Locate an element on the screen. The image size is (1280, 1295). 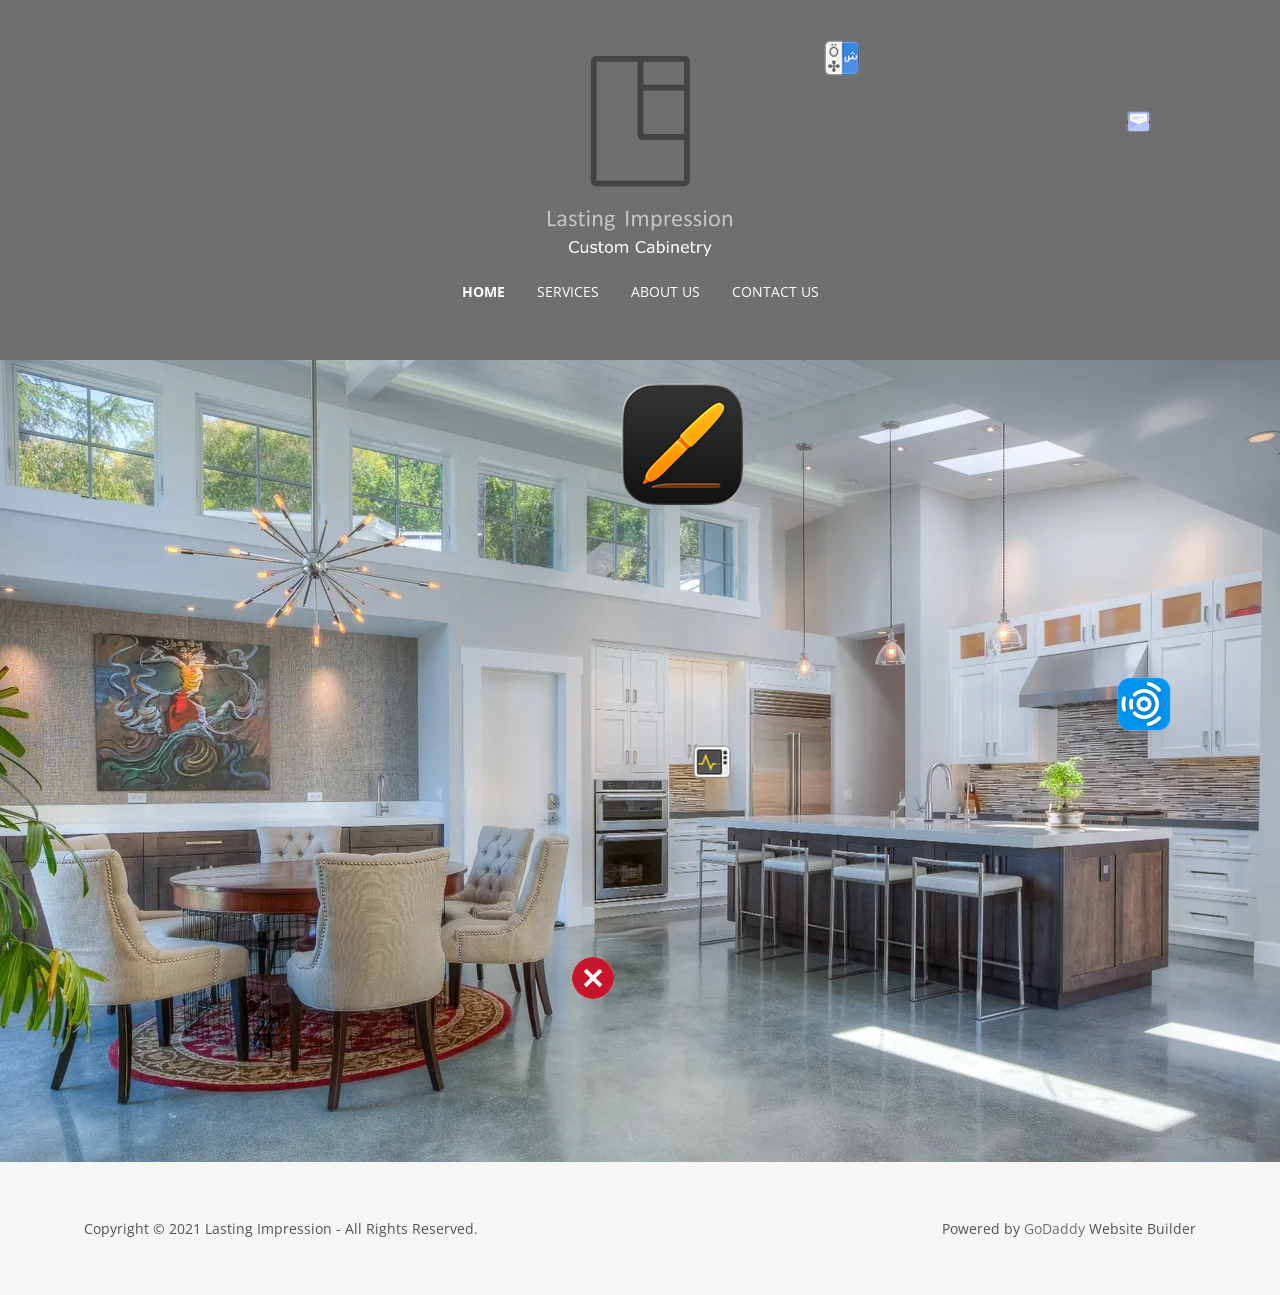
open GNOME Characters app is located at coordinates (842, 58).